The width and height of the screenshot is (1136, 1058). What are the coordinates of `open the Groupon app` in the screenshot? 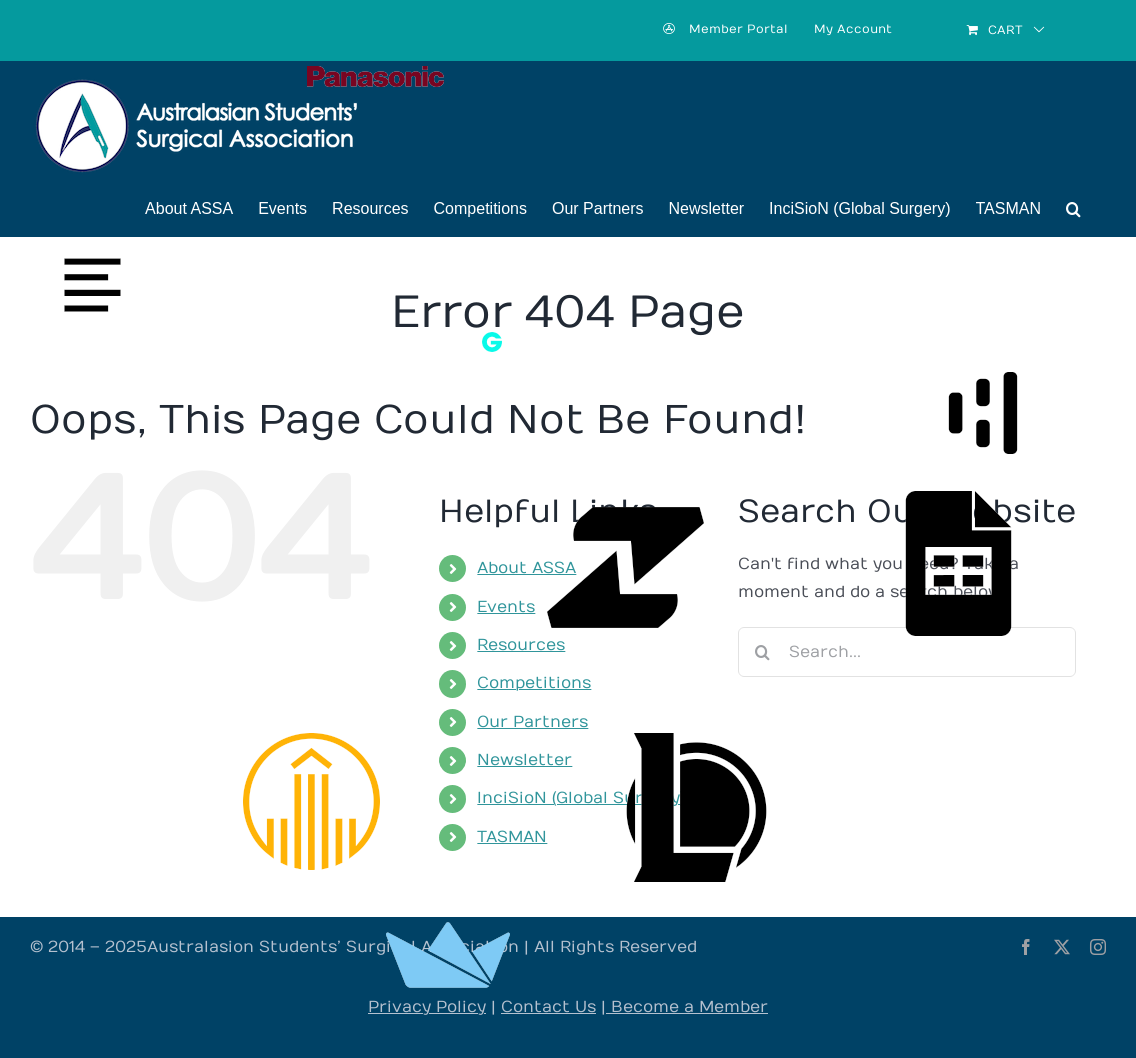 It's located at (492, 342).